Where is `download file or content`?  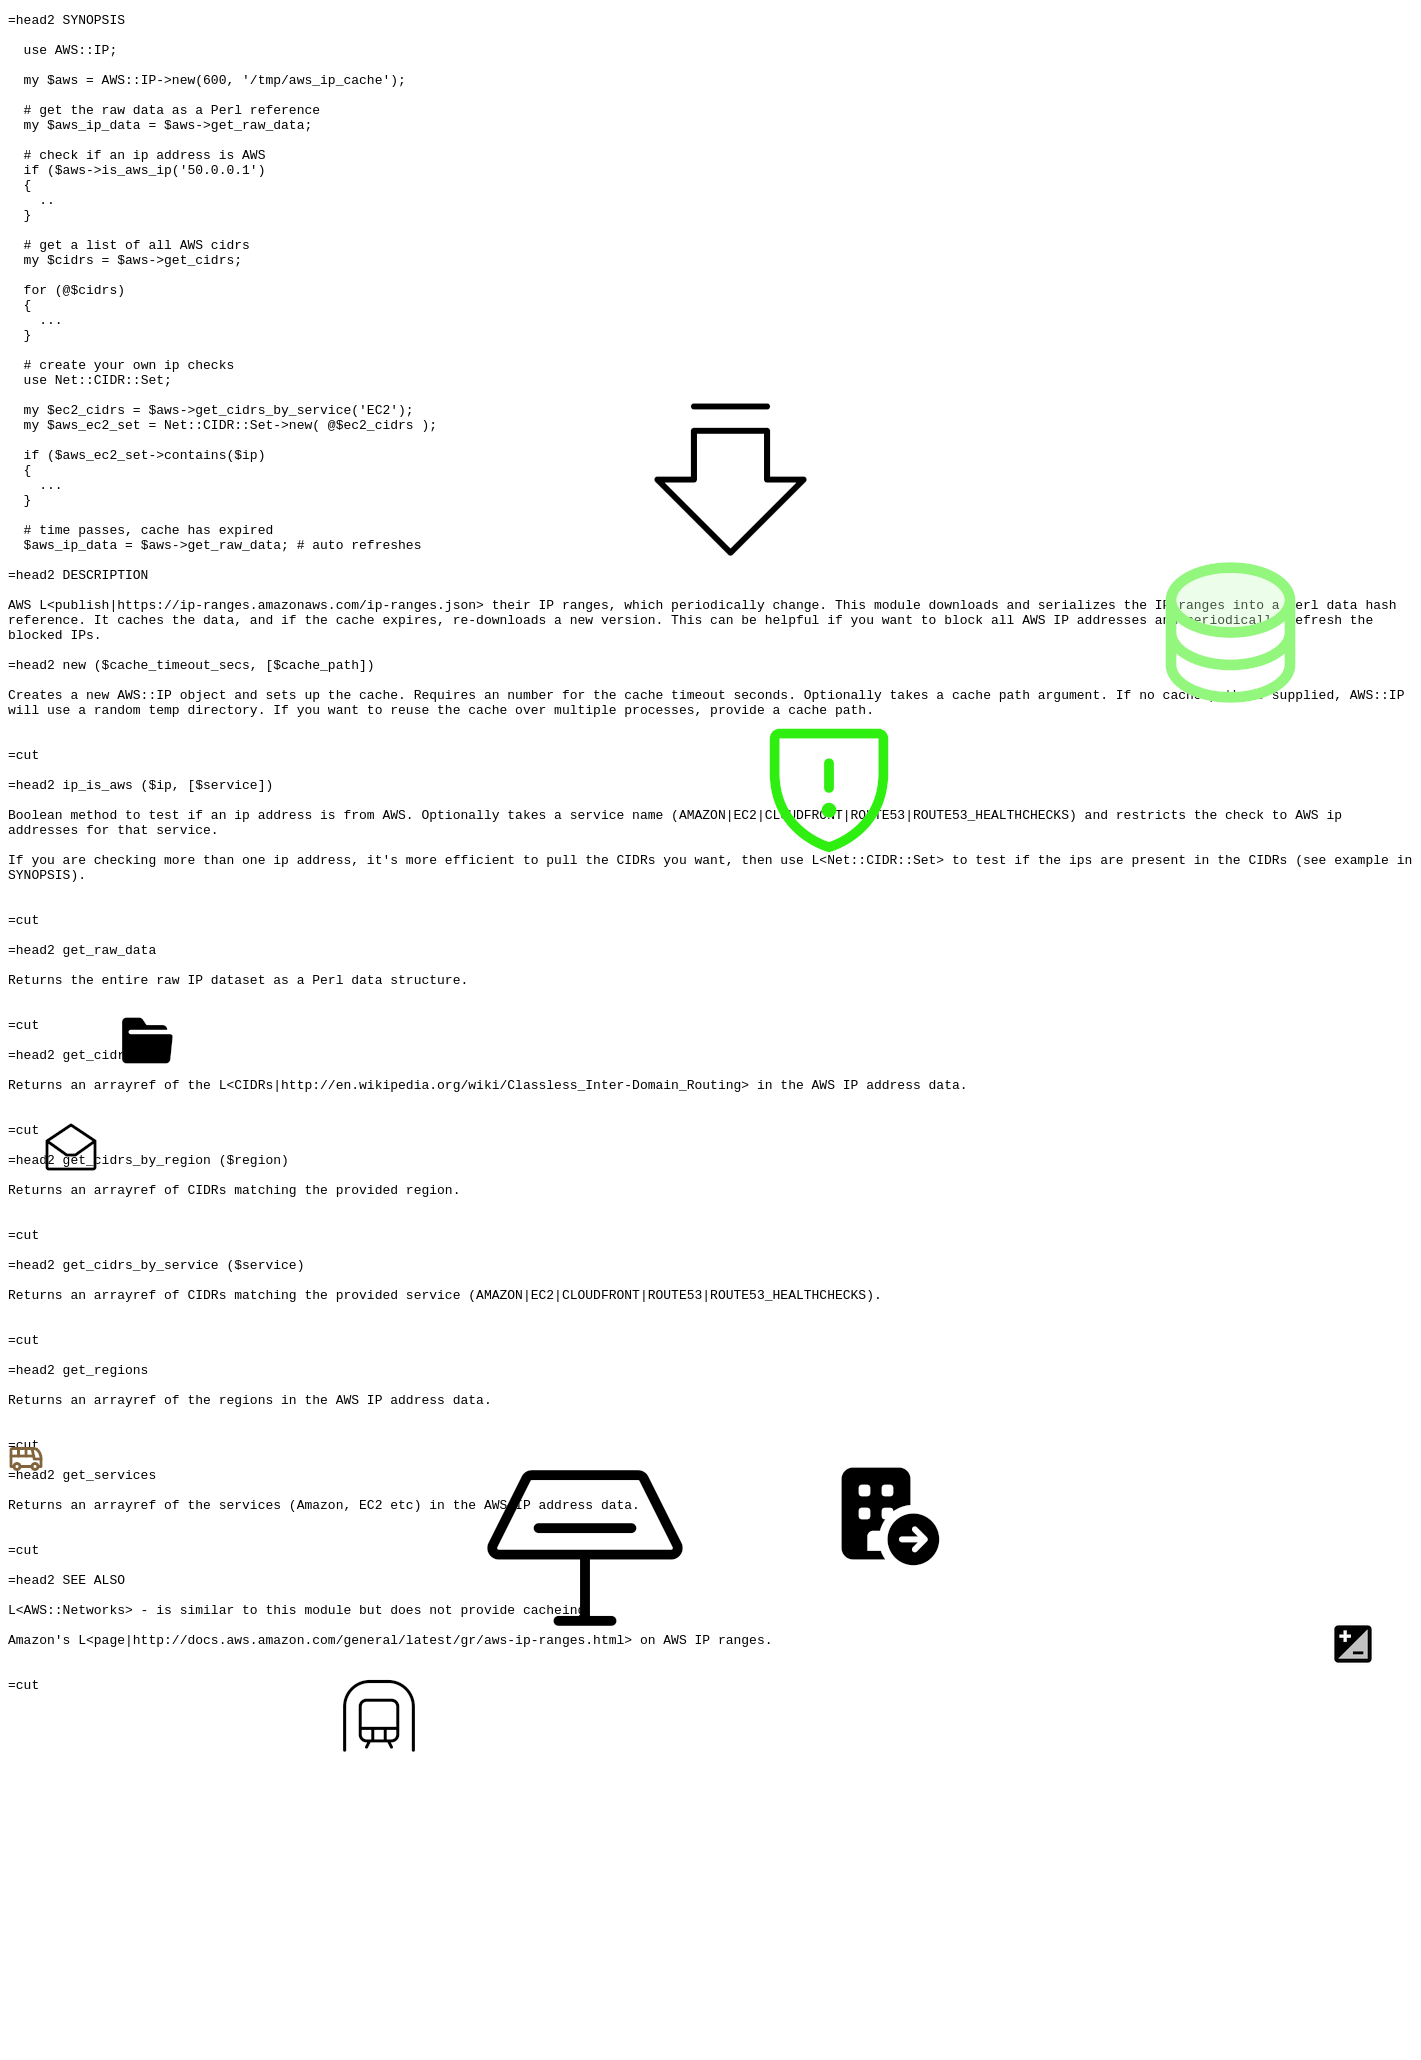 download file or content is located at coordinates (730, 473).